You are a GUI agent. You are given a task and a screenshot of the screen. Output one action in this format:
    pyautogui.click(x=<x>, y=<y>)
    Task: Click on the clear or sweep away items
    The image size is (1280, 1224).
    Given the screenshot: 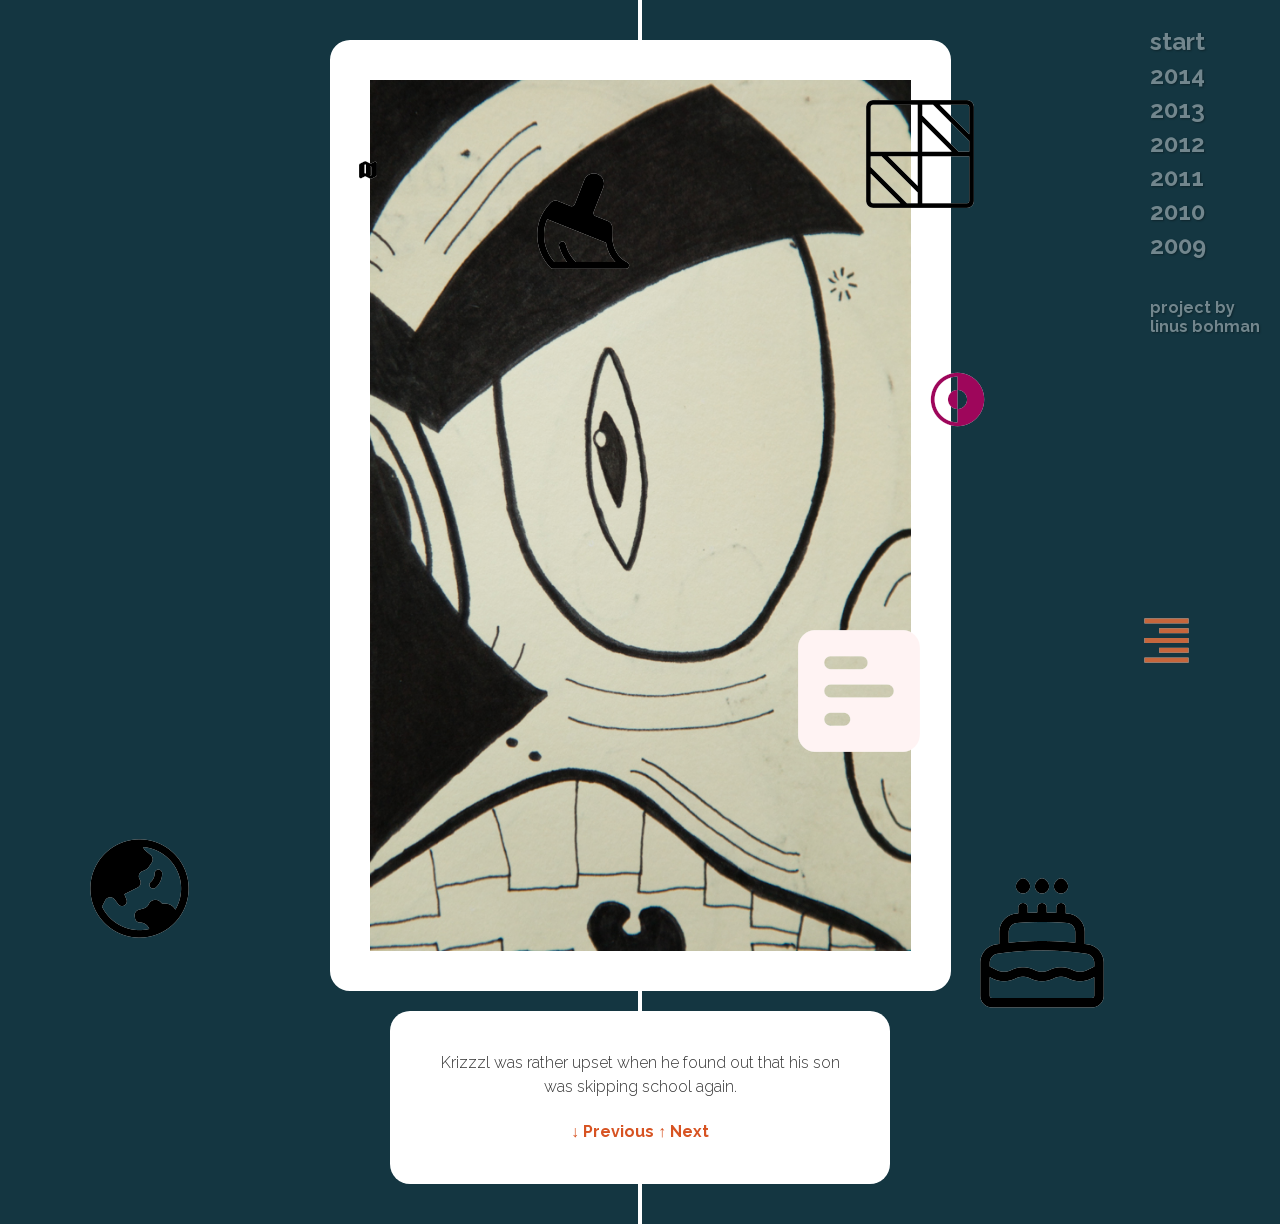 What is the action you would take?
    pyautogui.click(x=581, y=224)
    